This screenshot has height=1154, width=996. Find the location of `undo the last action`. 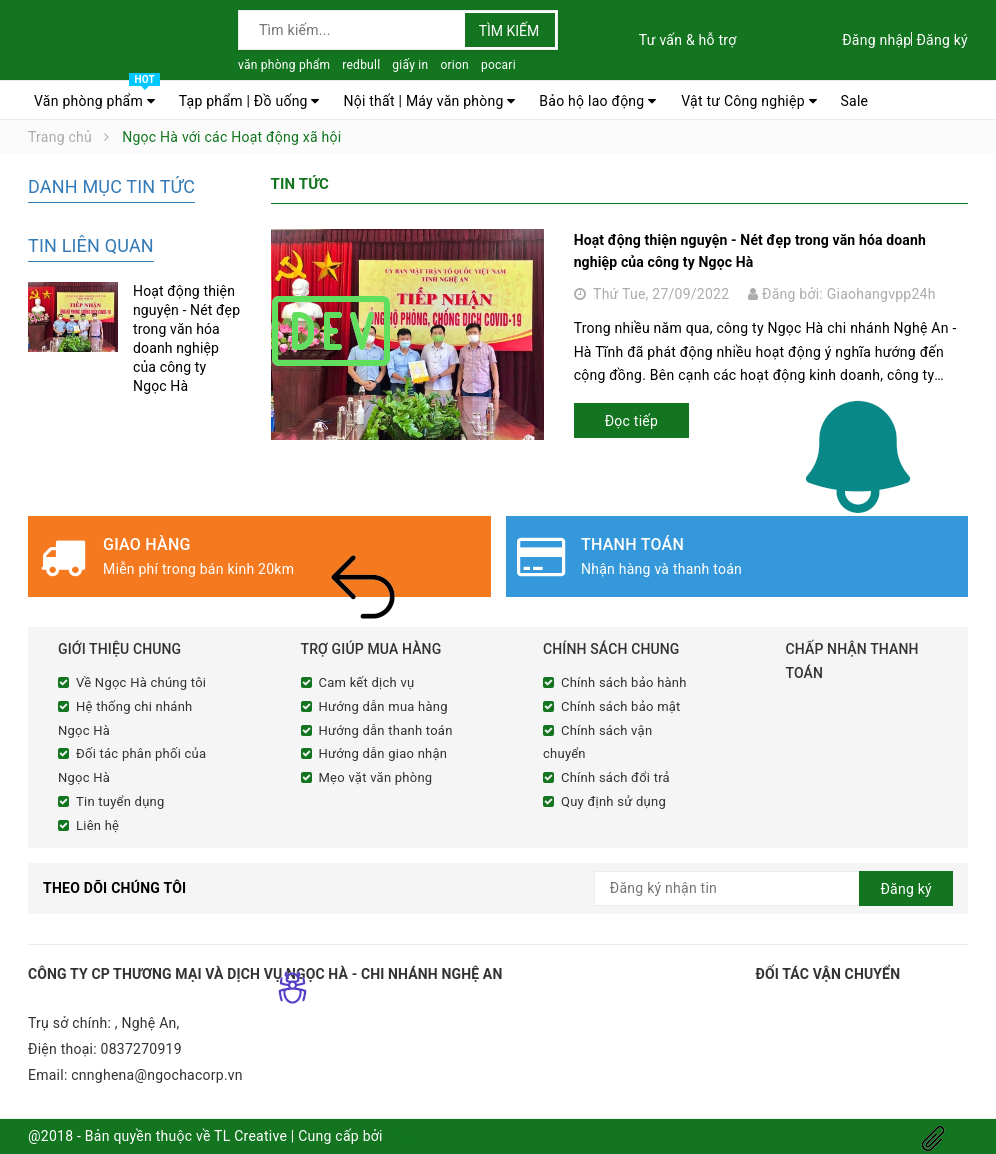

undo the last action is located at coordinates (363, 587).